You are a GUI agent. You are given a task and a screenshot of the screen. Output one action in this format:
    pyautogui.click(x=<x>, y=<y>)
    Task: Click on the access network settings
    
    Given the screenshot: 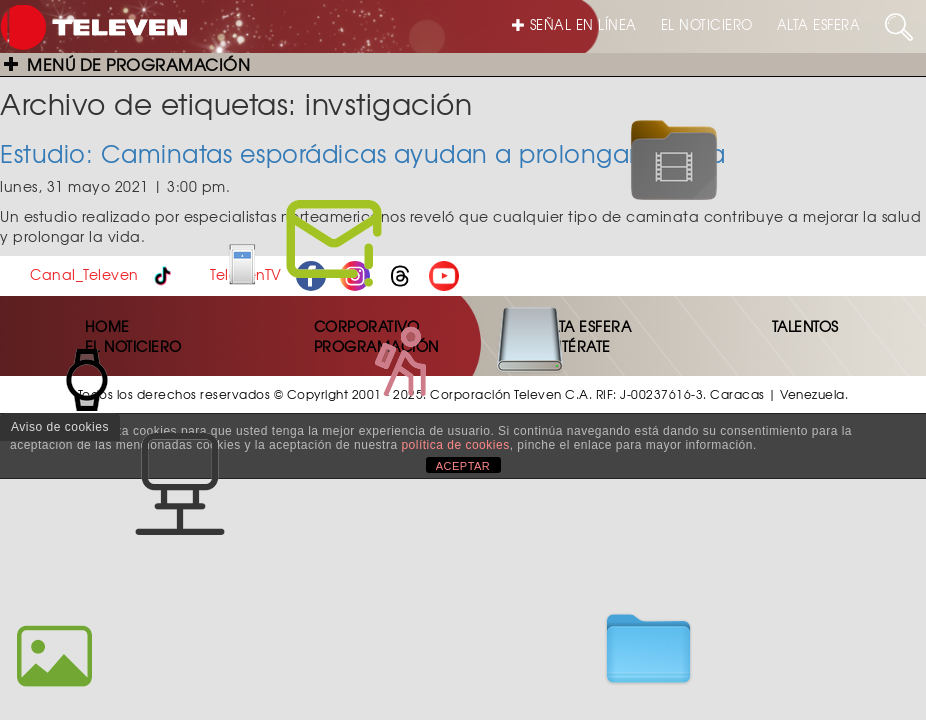 What is the action you would take?
    pyautogui.click(x=180, y=484)
    